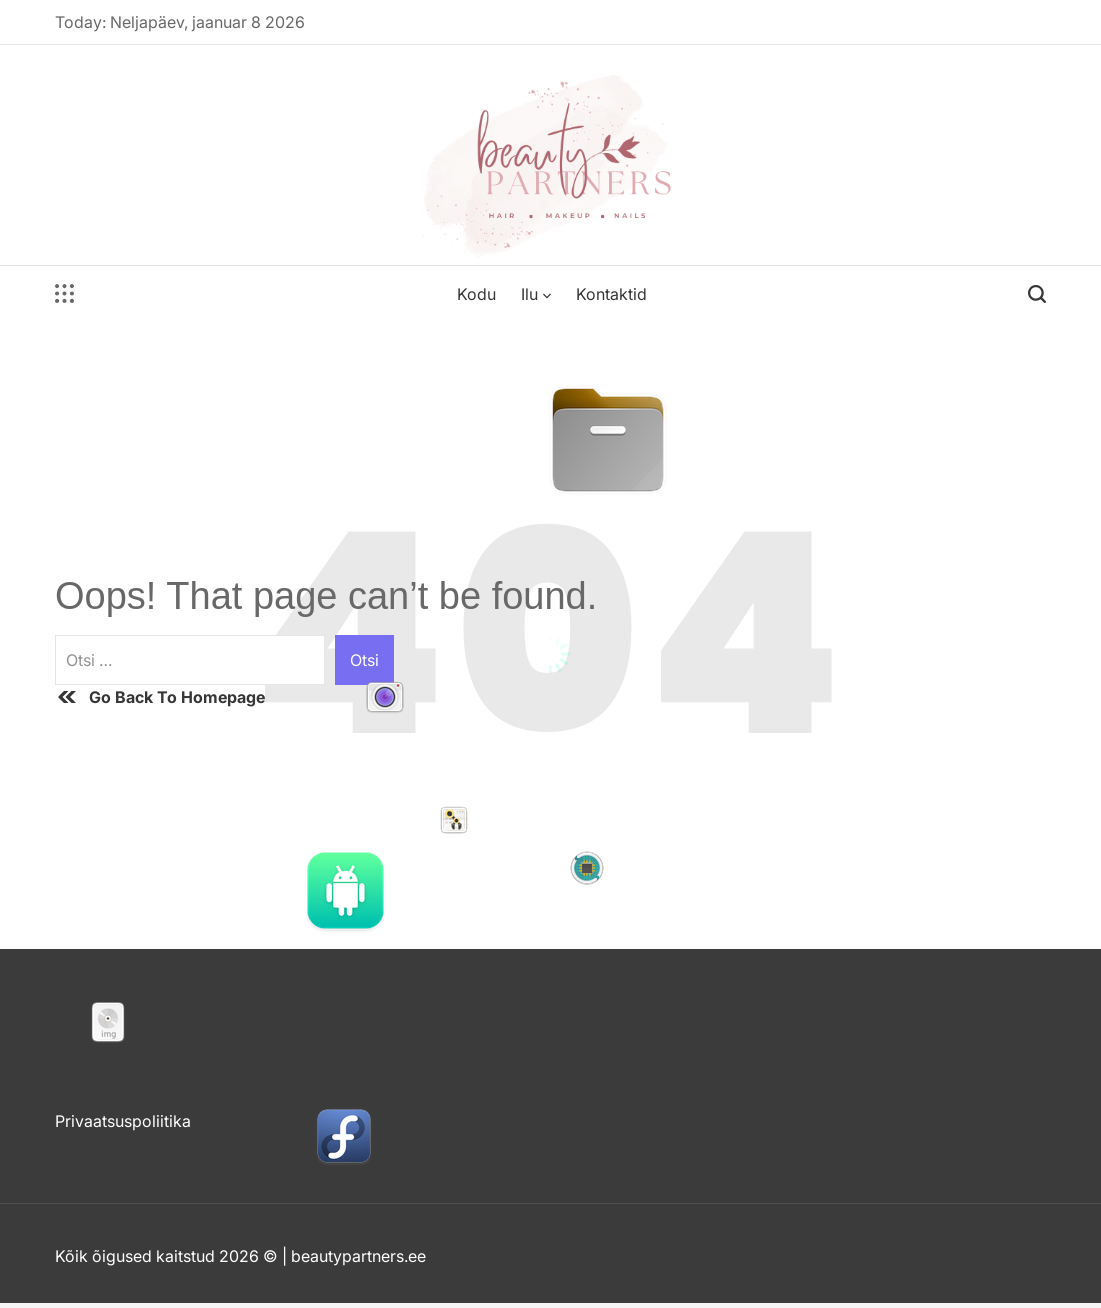 The width and height of the screenshot is (1101, 1308). What do you see at coordinates (345, 890) in the screenshot?
I see `launch anbox android emulator` at bounding box center [345, 890].